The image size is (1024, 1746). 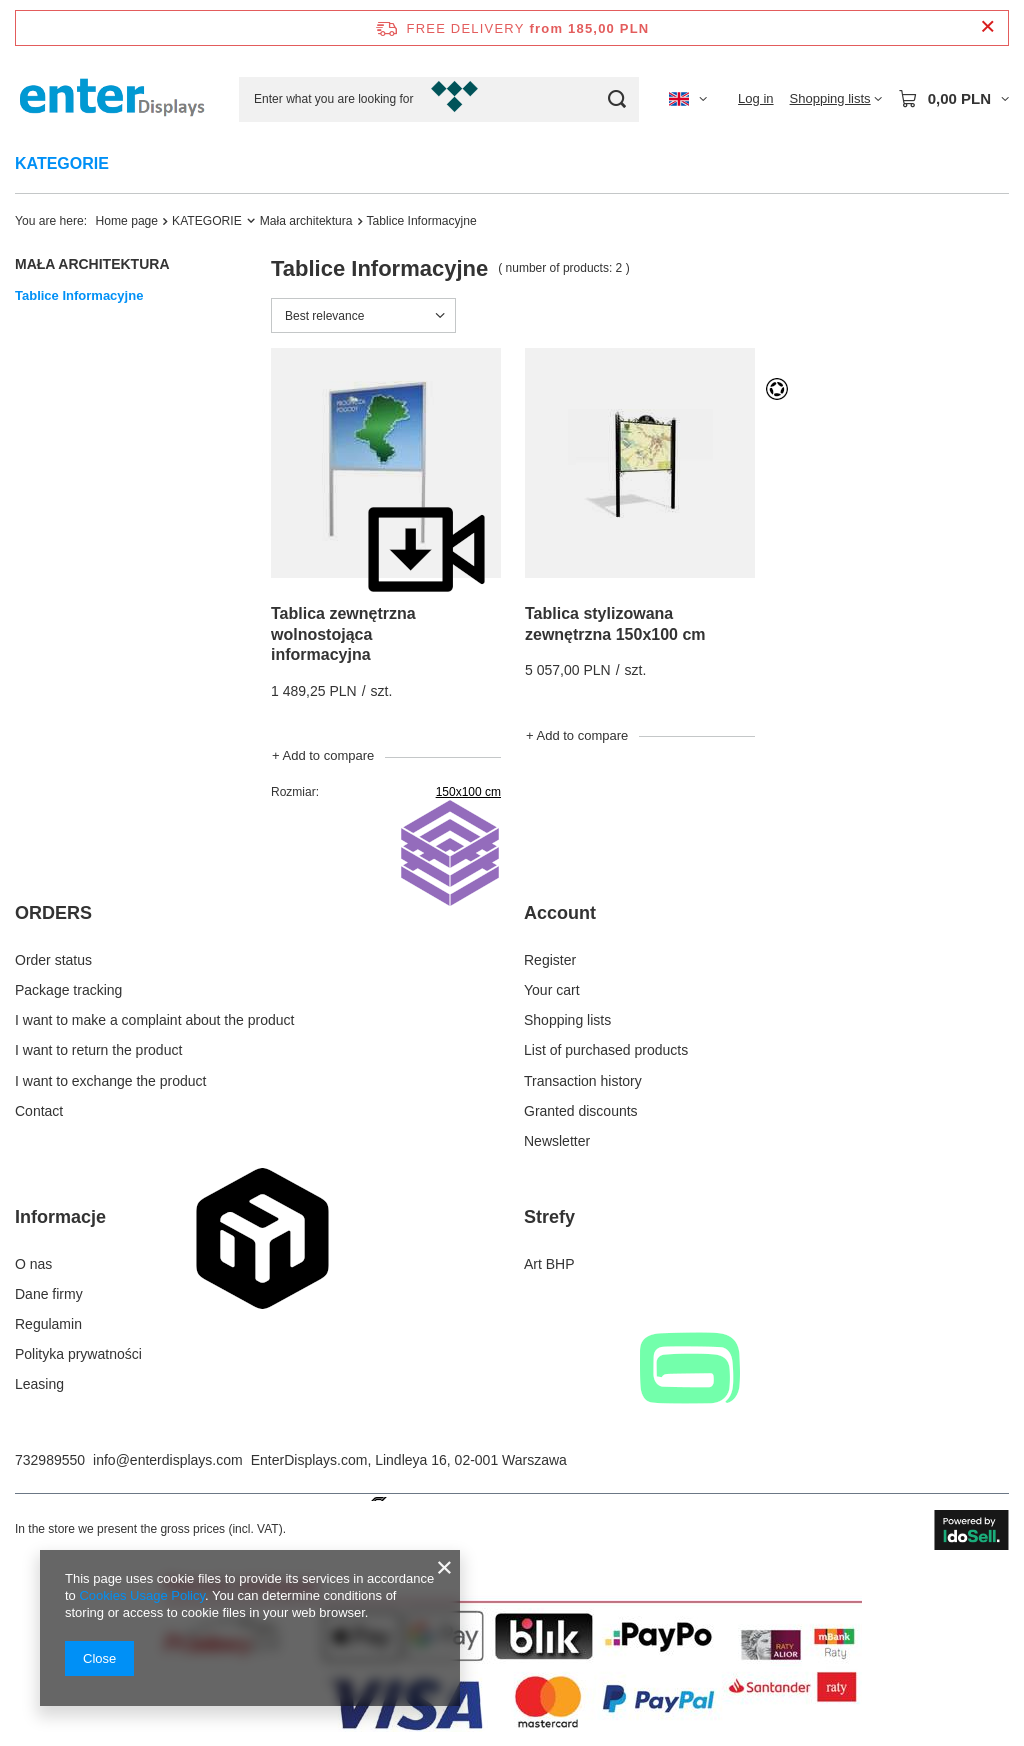 I want to click on mikrotik brand logo, so click(x=262, y=1238).